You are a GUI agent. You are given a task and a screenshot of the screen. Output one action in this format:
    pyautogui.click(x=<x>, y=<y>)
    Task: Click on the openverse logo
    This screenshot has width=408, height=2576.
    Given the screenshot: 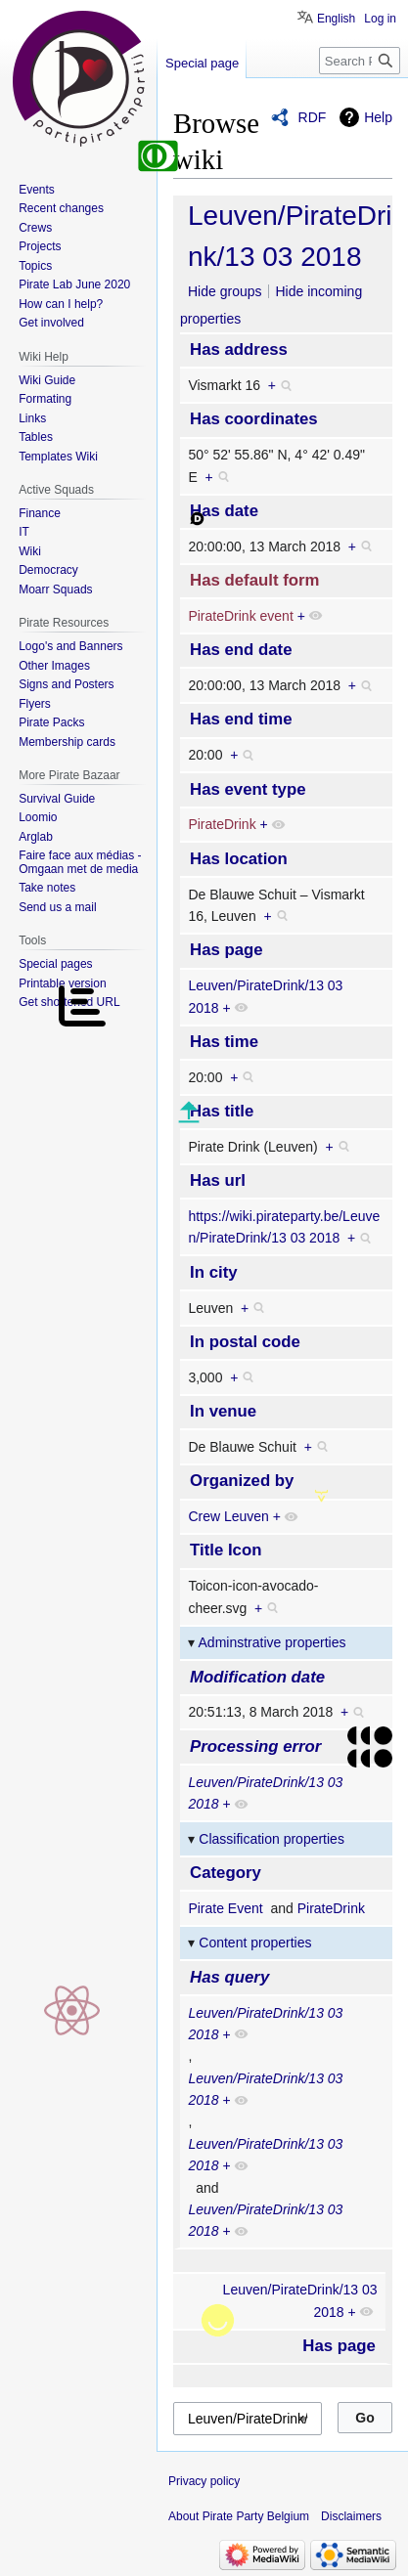 What is the action you would take?
    pyautogui.click(x=370, y=1747)
    